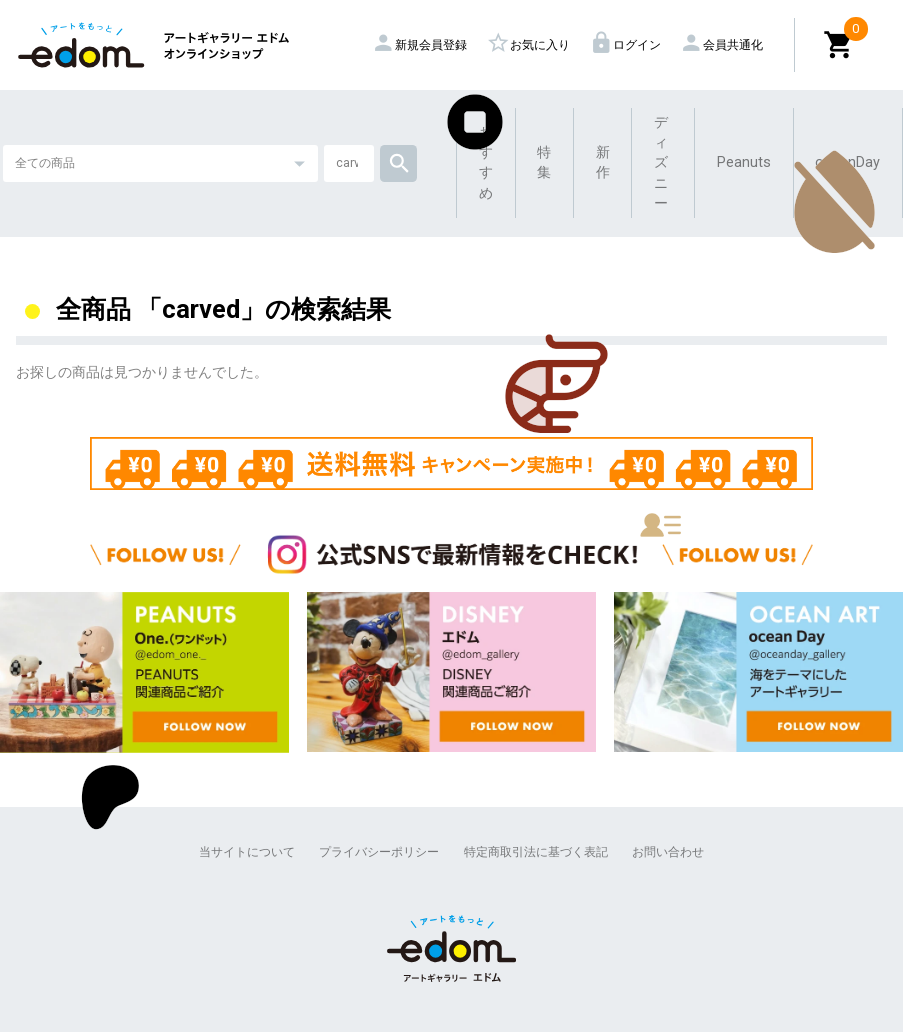 This screenshot has width=903, height=1032. What do you see at coordinates (108, 796) in the screenshot?
I see `link to patreon creator page` at bounding box center [108, 796].